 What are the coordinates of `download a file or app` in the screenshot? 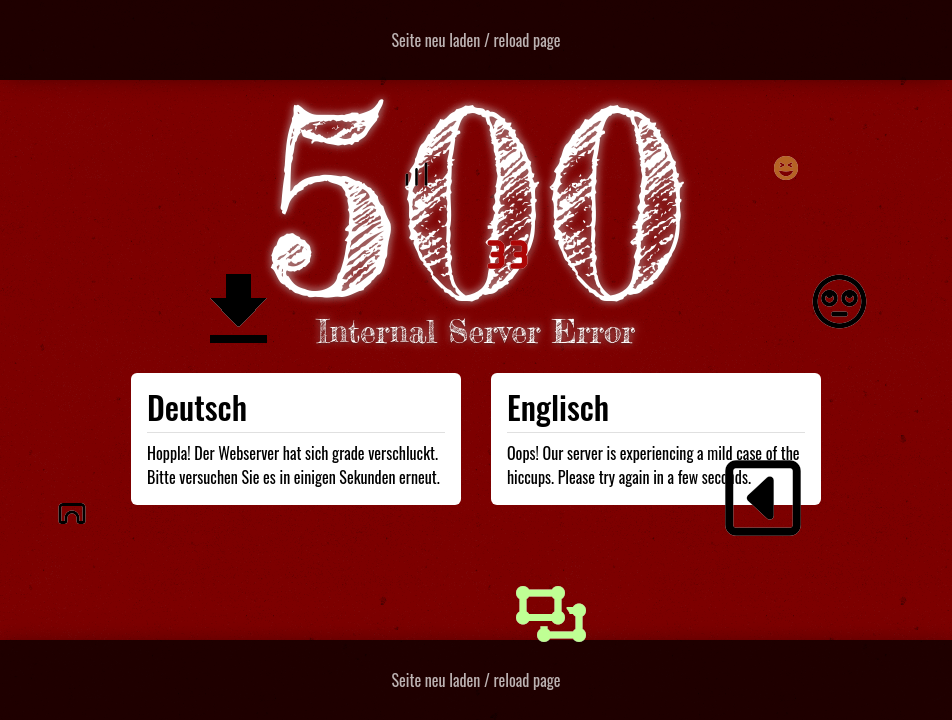 It's located at (238, 310).